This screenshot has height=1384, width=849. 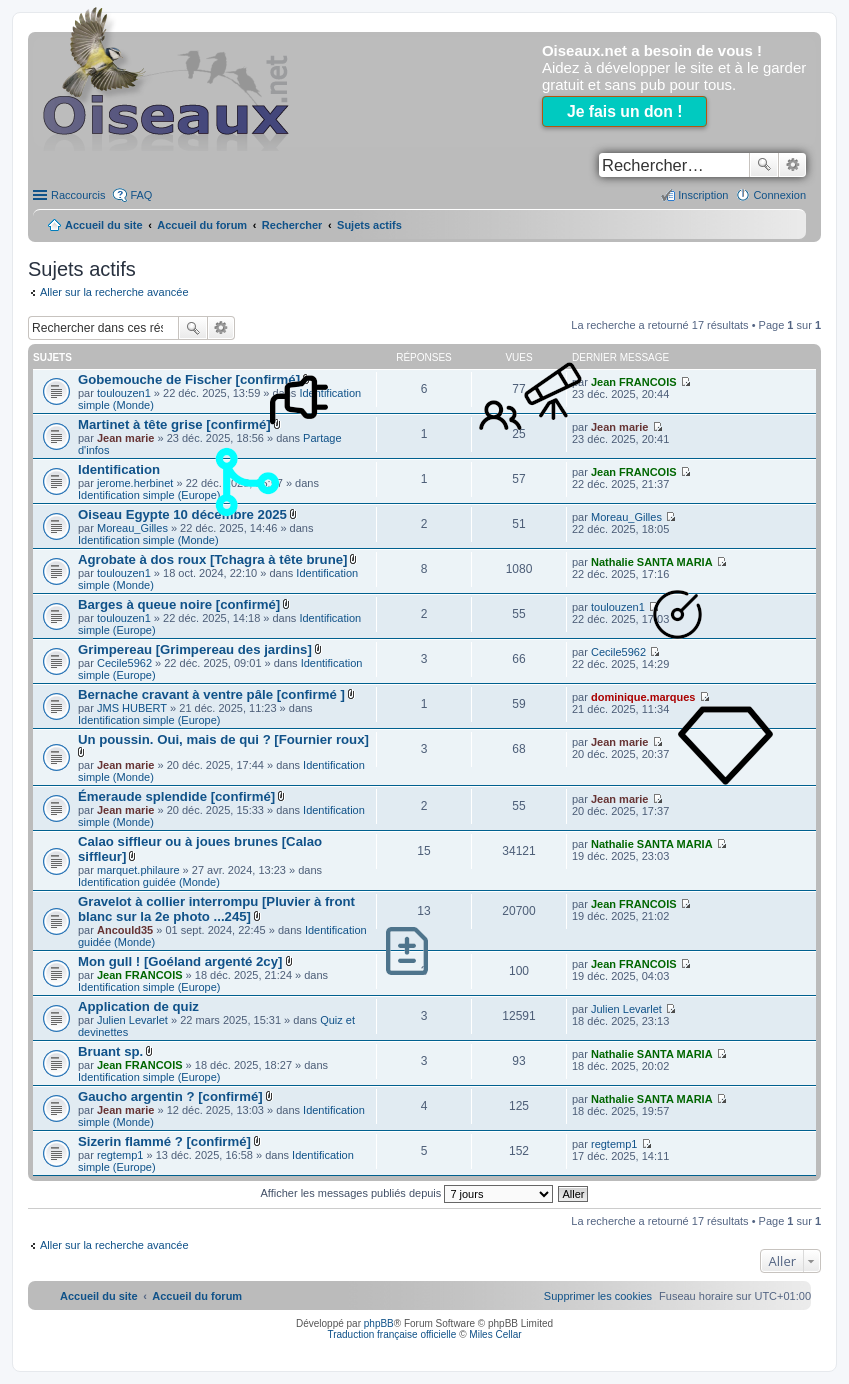 What do you see at coordinates (299, 399) in the screenshot?
I see `connect to a power source or external device` at bounding box center [299, 399].